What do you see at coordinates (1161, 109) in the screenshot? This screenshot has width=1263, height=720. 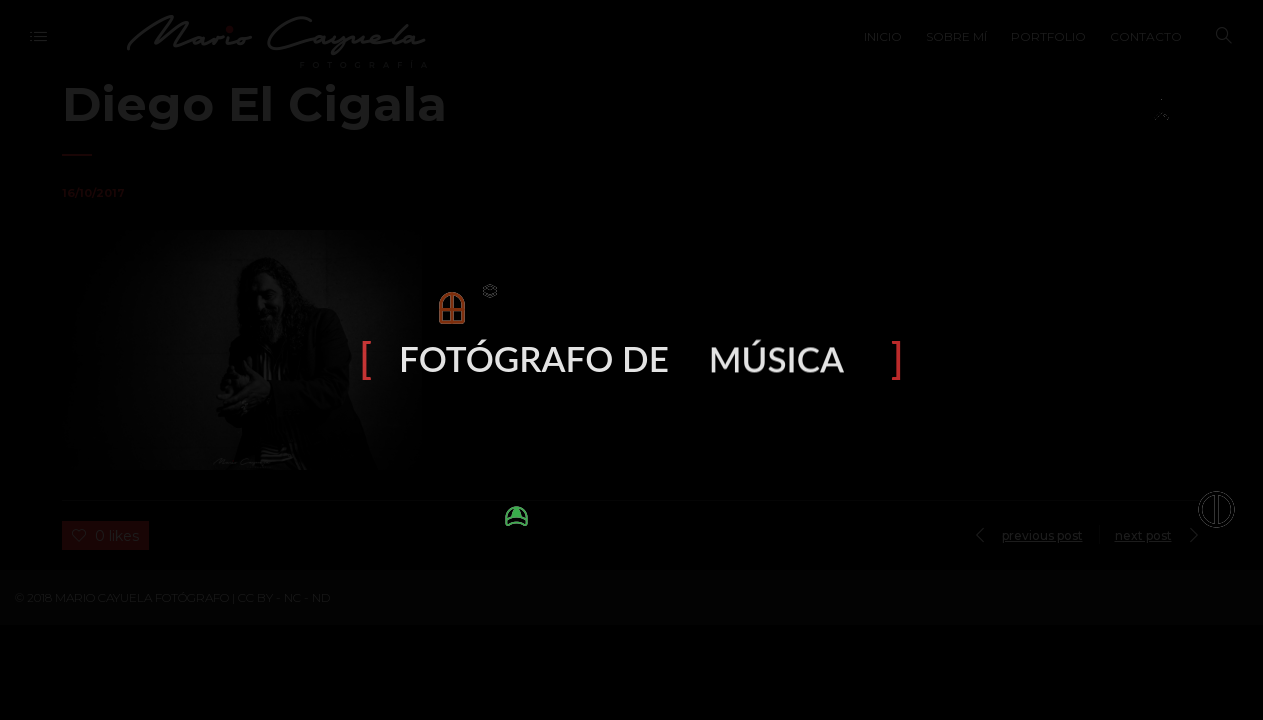 I see `merge branches or items together` at bounding box center [1161, 109].